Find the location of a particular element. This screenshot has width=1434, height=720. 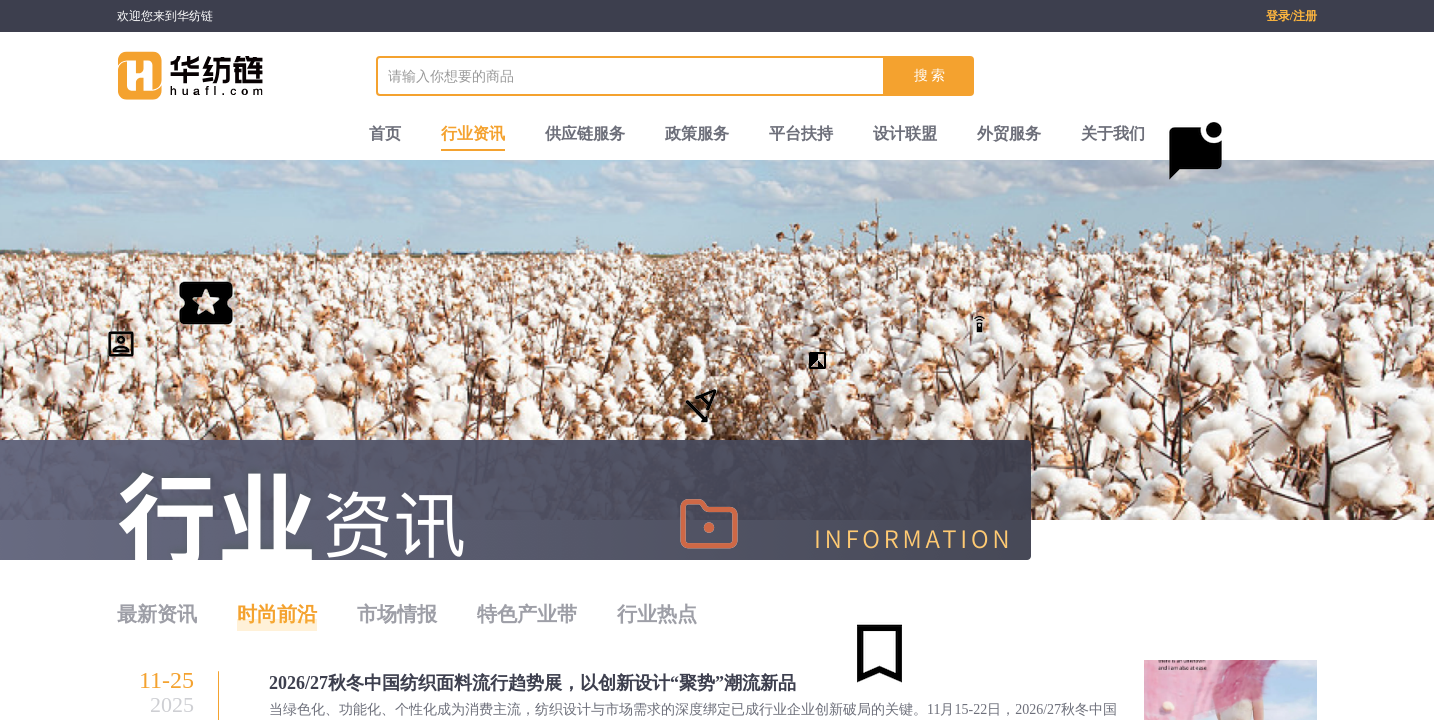

access remote control settings is located at coordinates (979, 324).